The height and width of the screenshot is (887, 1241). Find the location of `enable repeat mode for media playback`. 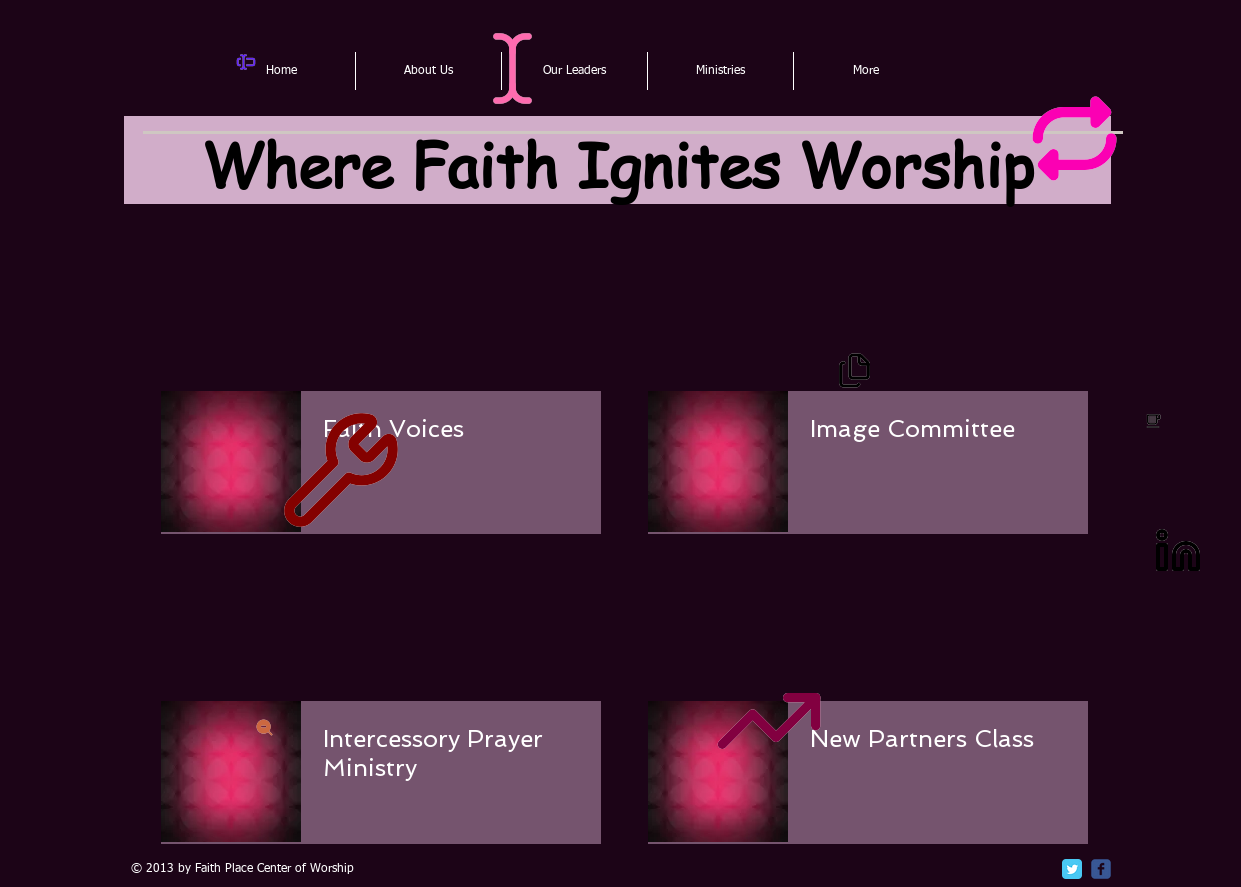

enable repeat mode for media playback is located at coordinates (1074, 138).